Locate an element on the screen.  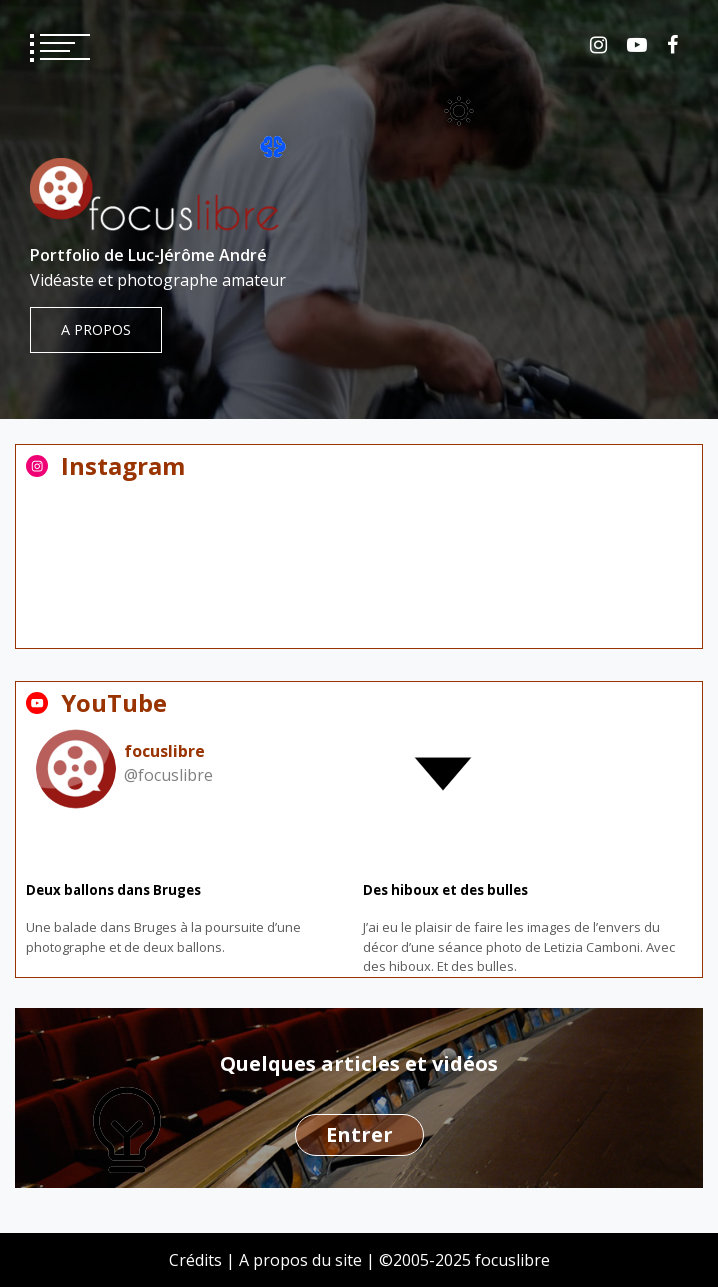
decrease screen brightness is located at coordinates (459, 111).